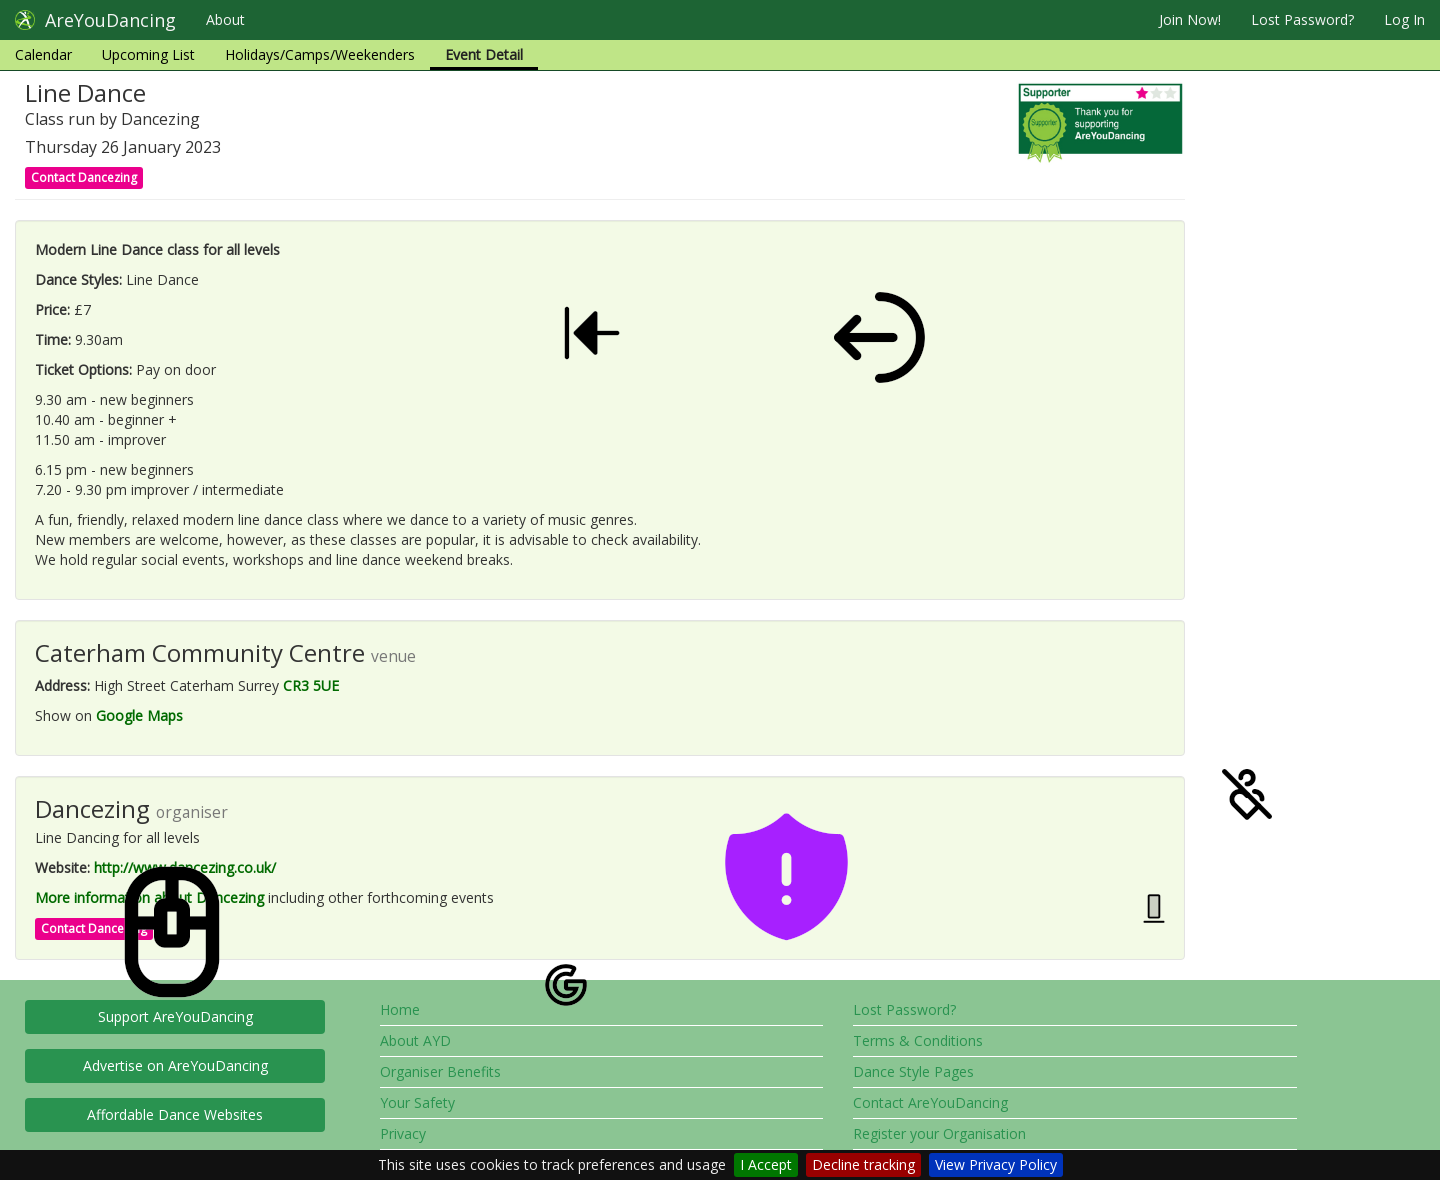 This screenshot has height=1180, width=1440. Describe the element at coordinates (172, 932) in the screenshot. I see `middle mouse button click action` at that location.